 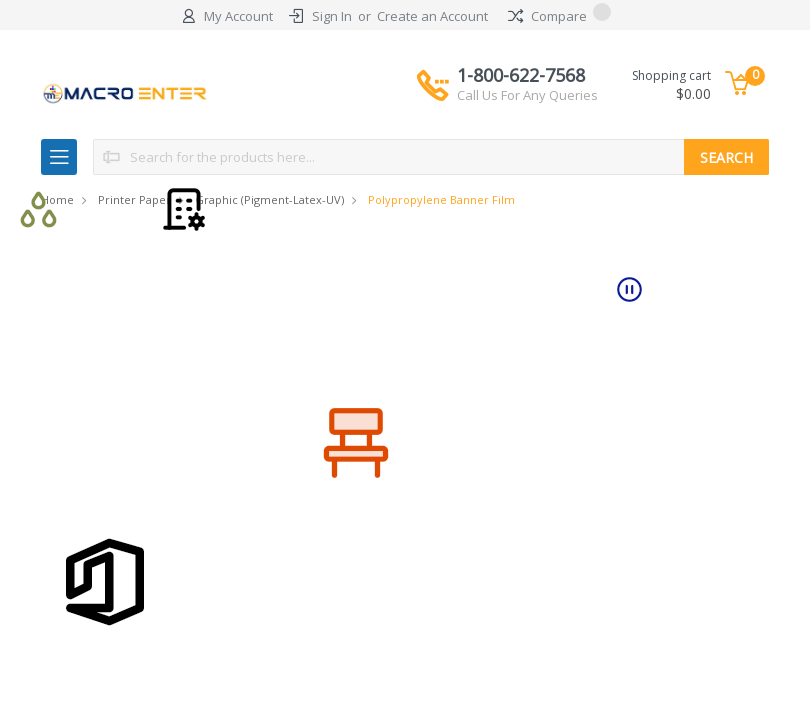 What do you see at coordinates (38, 209) in the screenshot?
I see `adjust humidity settings` at bounding box center [38, 209].